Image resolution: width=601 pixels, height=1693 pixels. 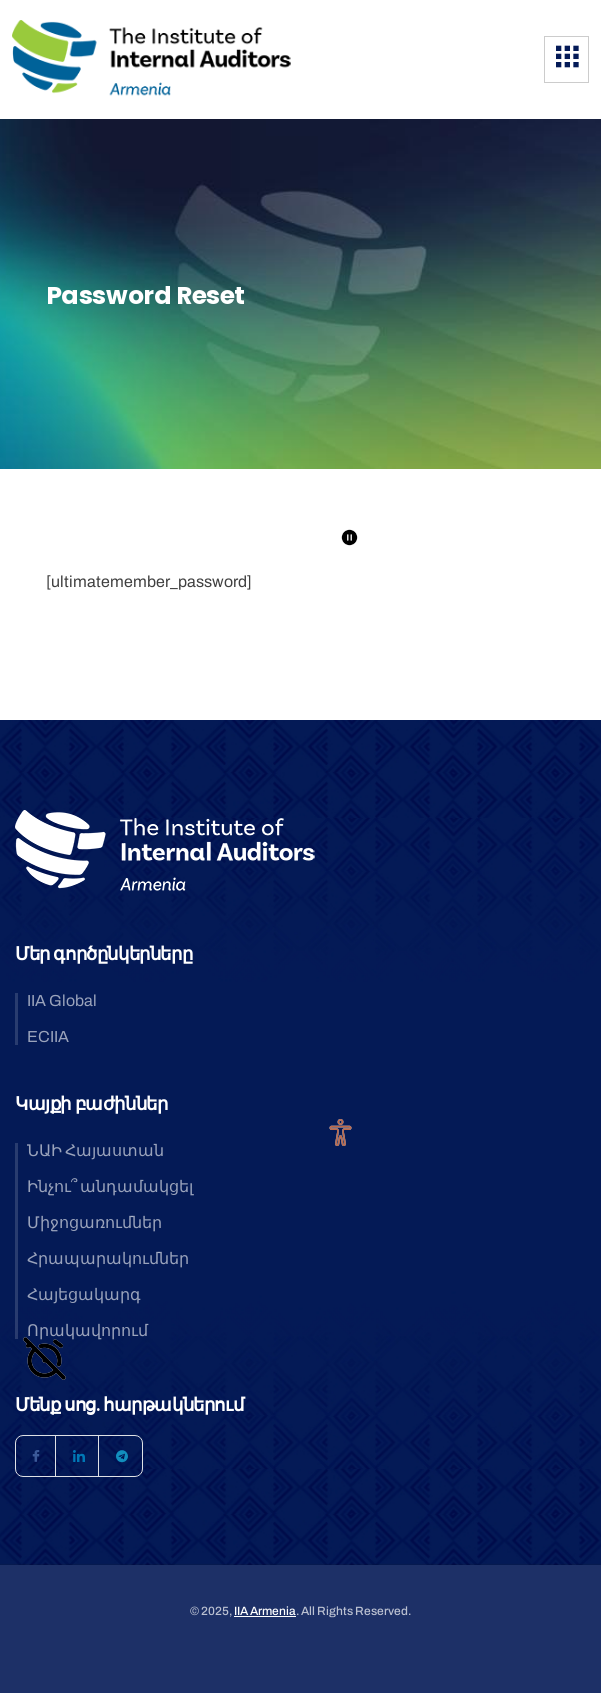 I want to click on disable or turn off alarm, so click(x=44, y=1358).